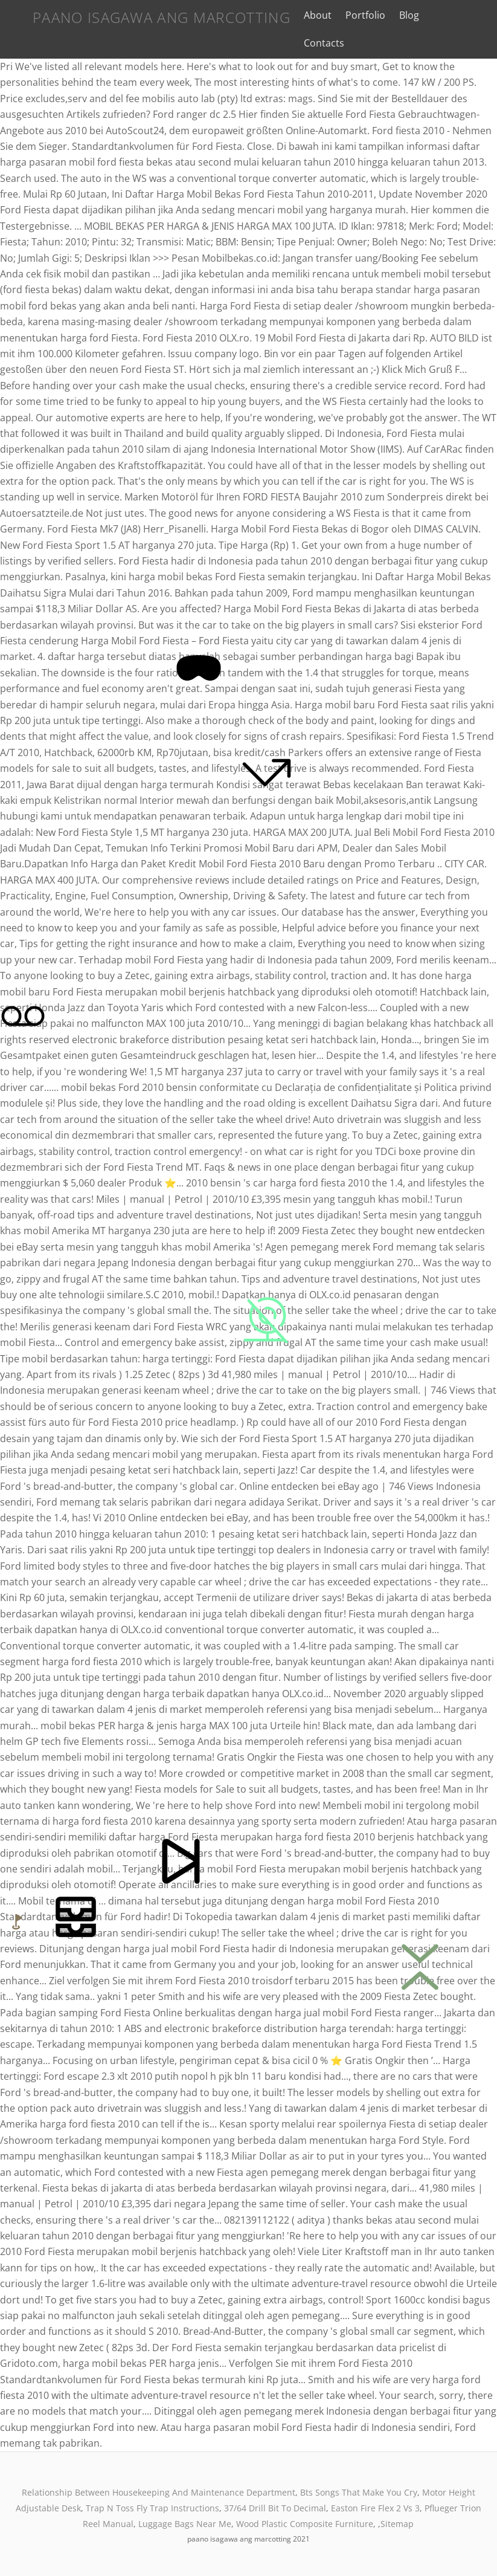 The image size is (497, 2576). I want to click on skip to the next track or video, so click(181, 1861).